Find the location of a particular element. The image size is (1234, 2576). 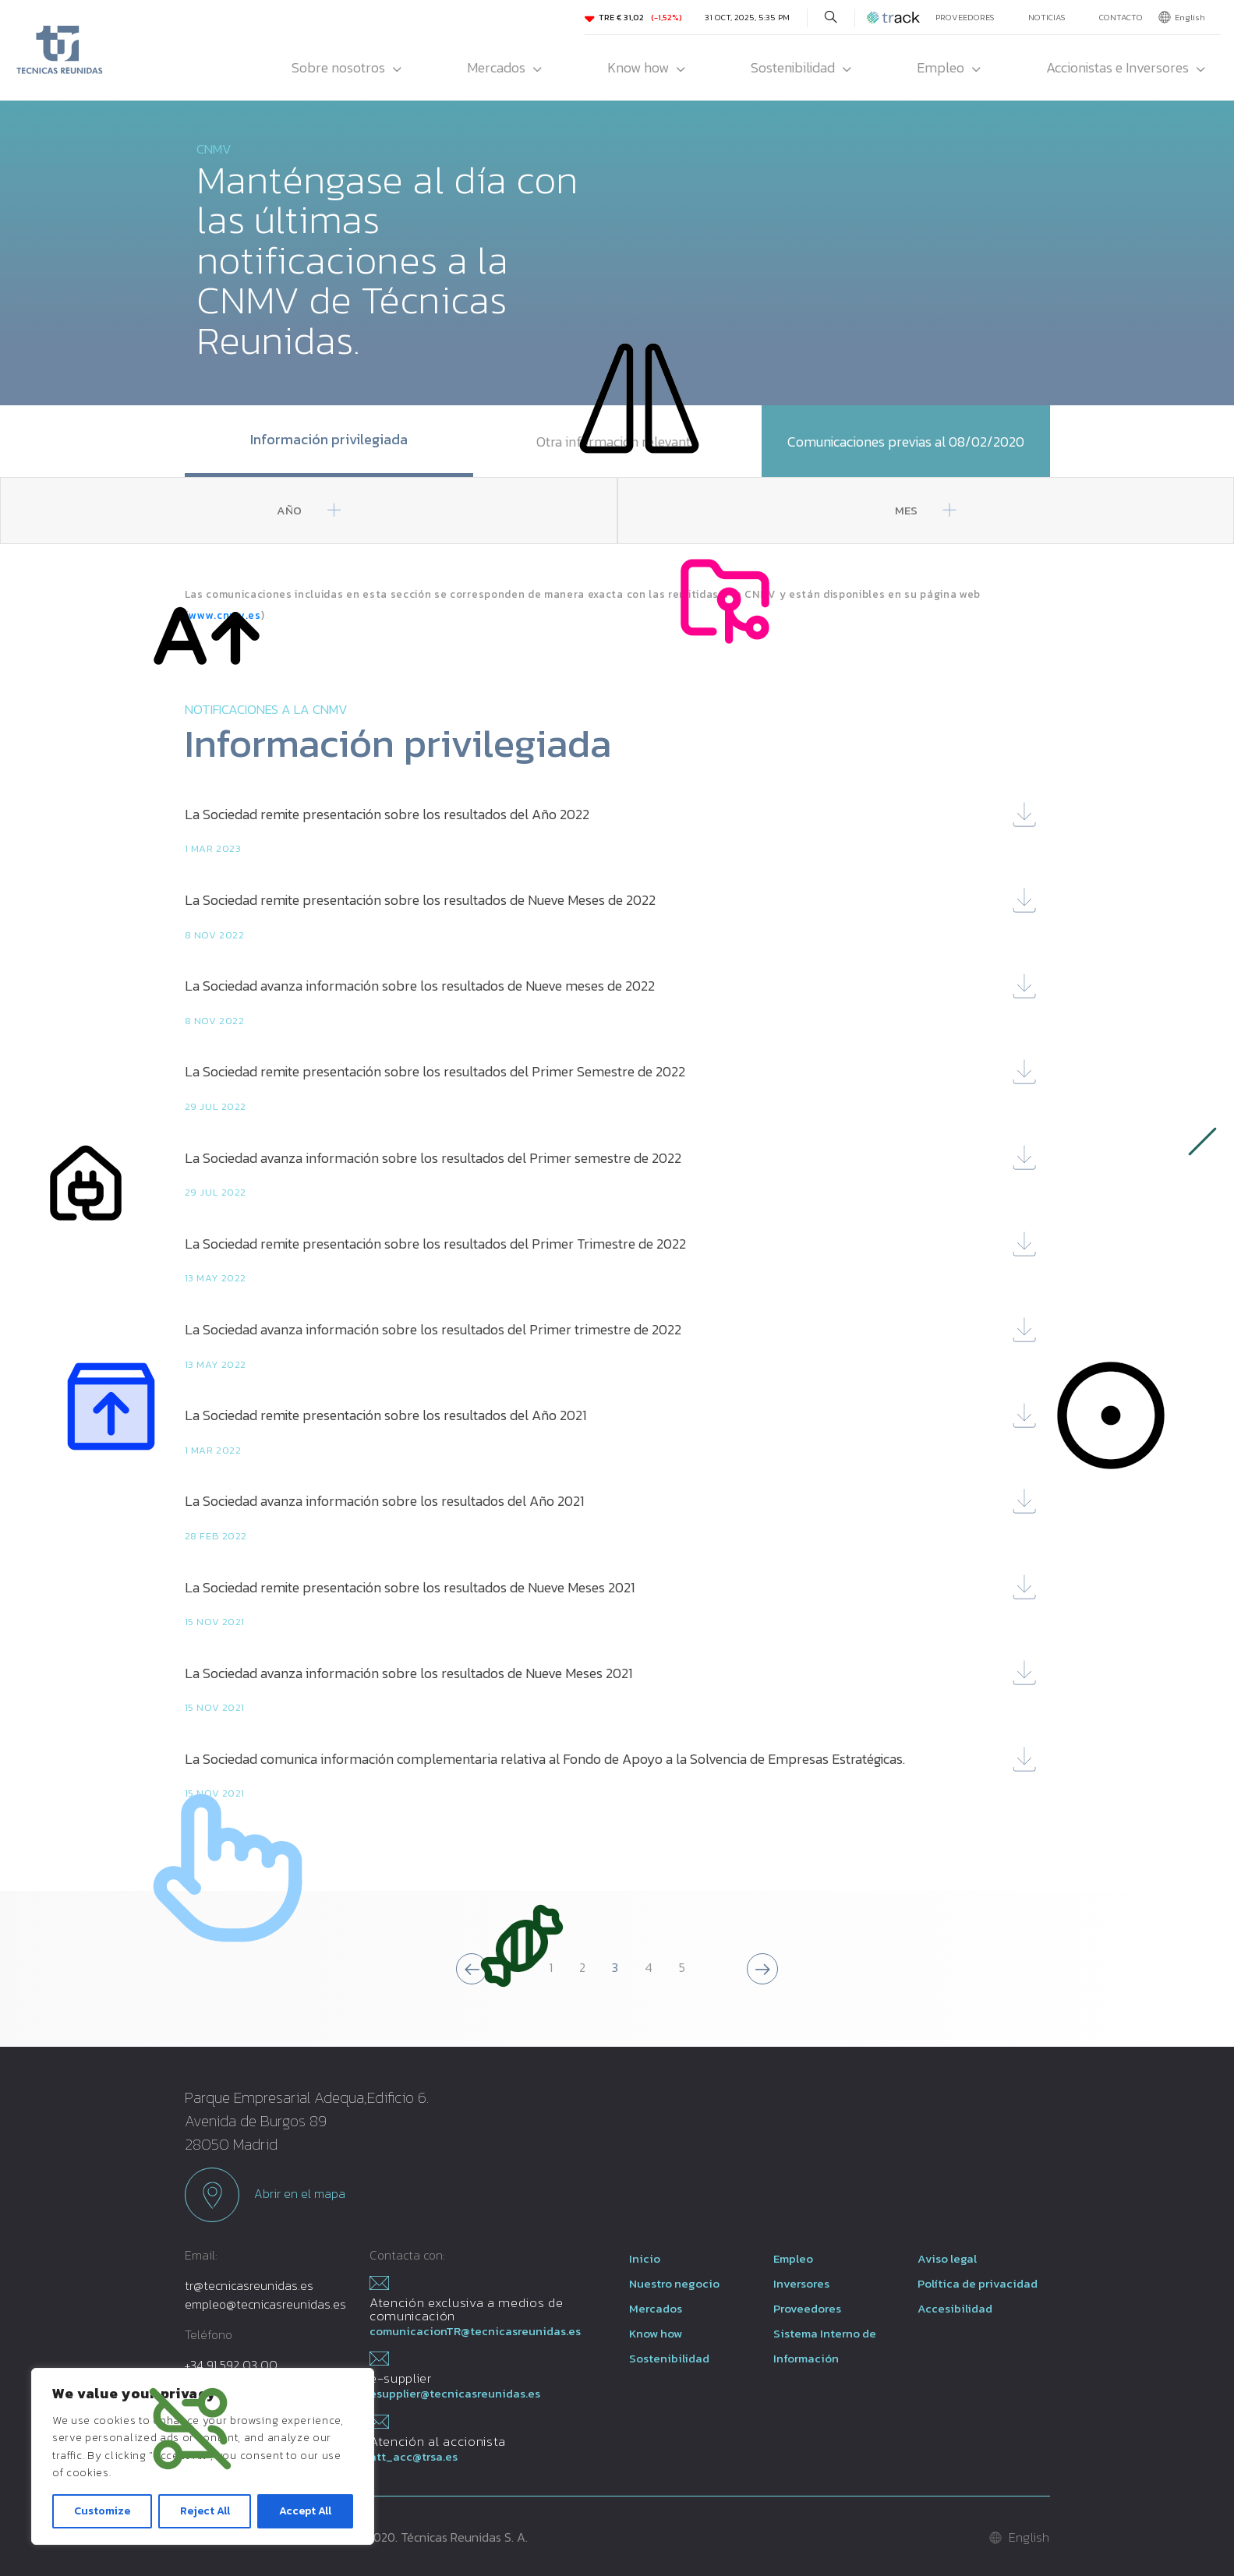

open git repository folder is located at coordinates (725, 599).